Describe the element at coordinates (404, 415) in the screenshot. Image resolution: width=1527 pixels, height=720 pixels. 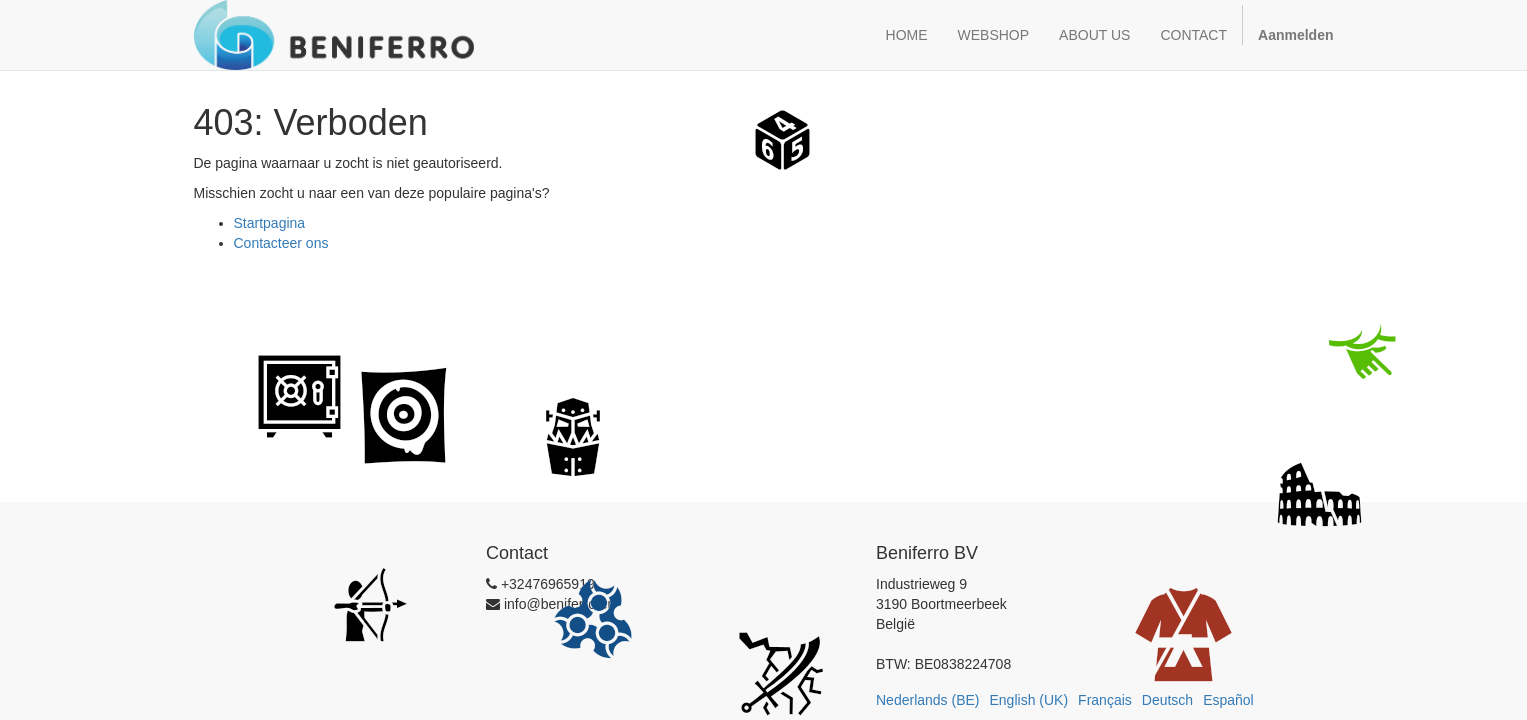
I see `view wanted poster or bounty target` at that location.